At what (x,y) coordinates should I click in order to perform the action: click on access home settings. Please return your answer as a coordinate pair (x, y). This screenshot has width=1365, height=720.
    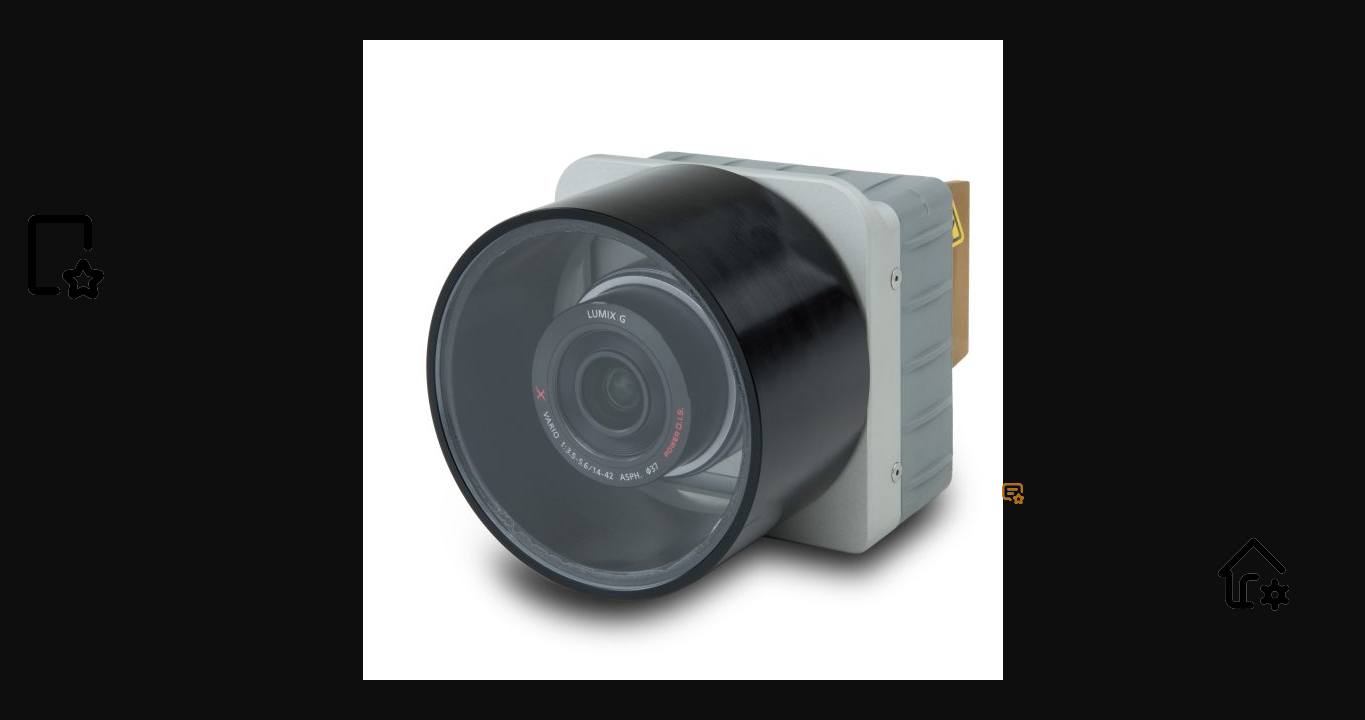
    Looking at the image, I should click on (1253, 573).